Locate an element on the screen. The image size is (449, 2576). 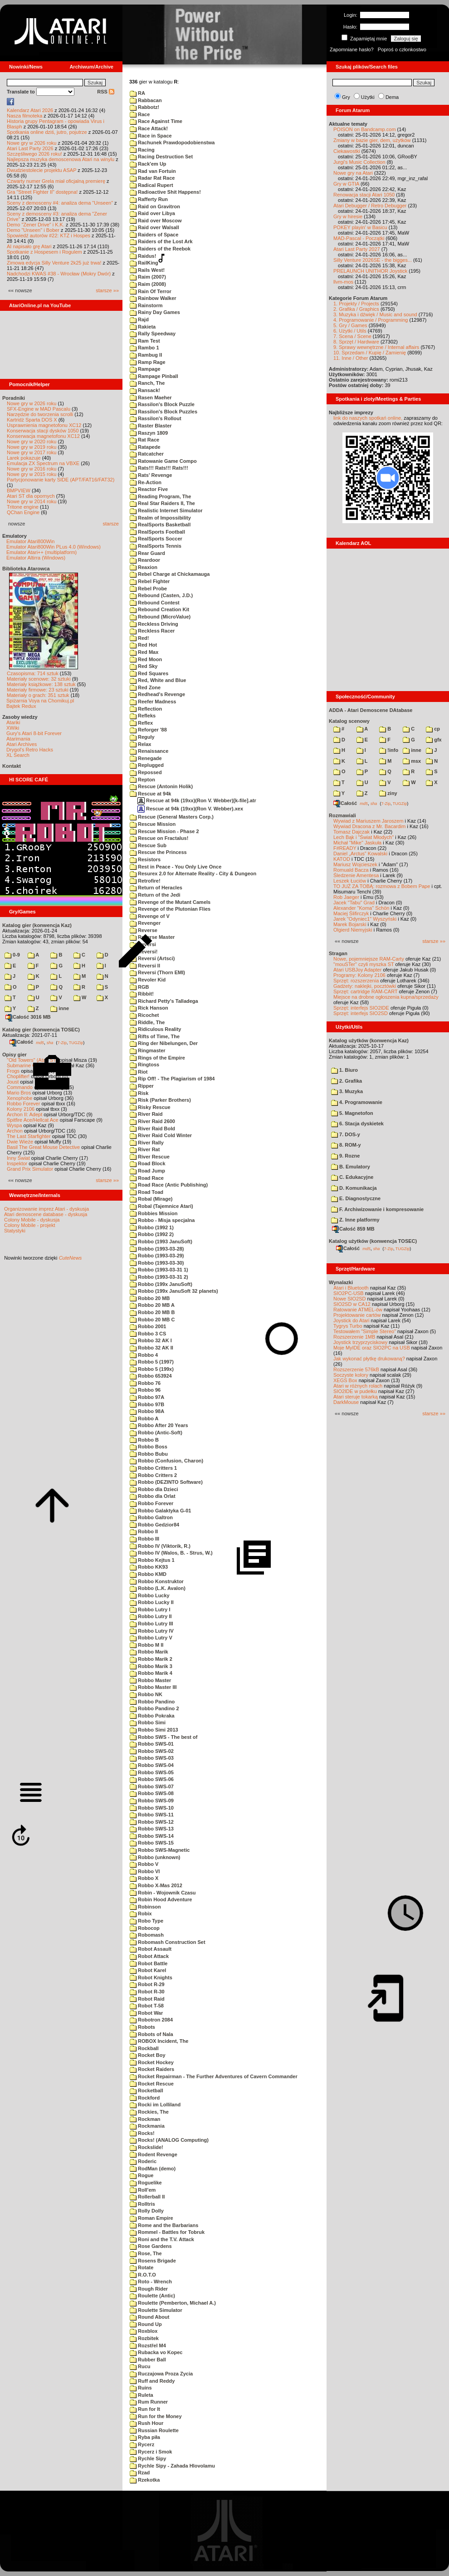
scroll to top of page is located at coordinates (52, 1505).